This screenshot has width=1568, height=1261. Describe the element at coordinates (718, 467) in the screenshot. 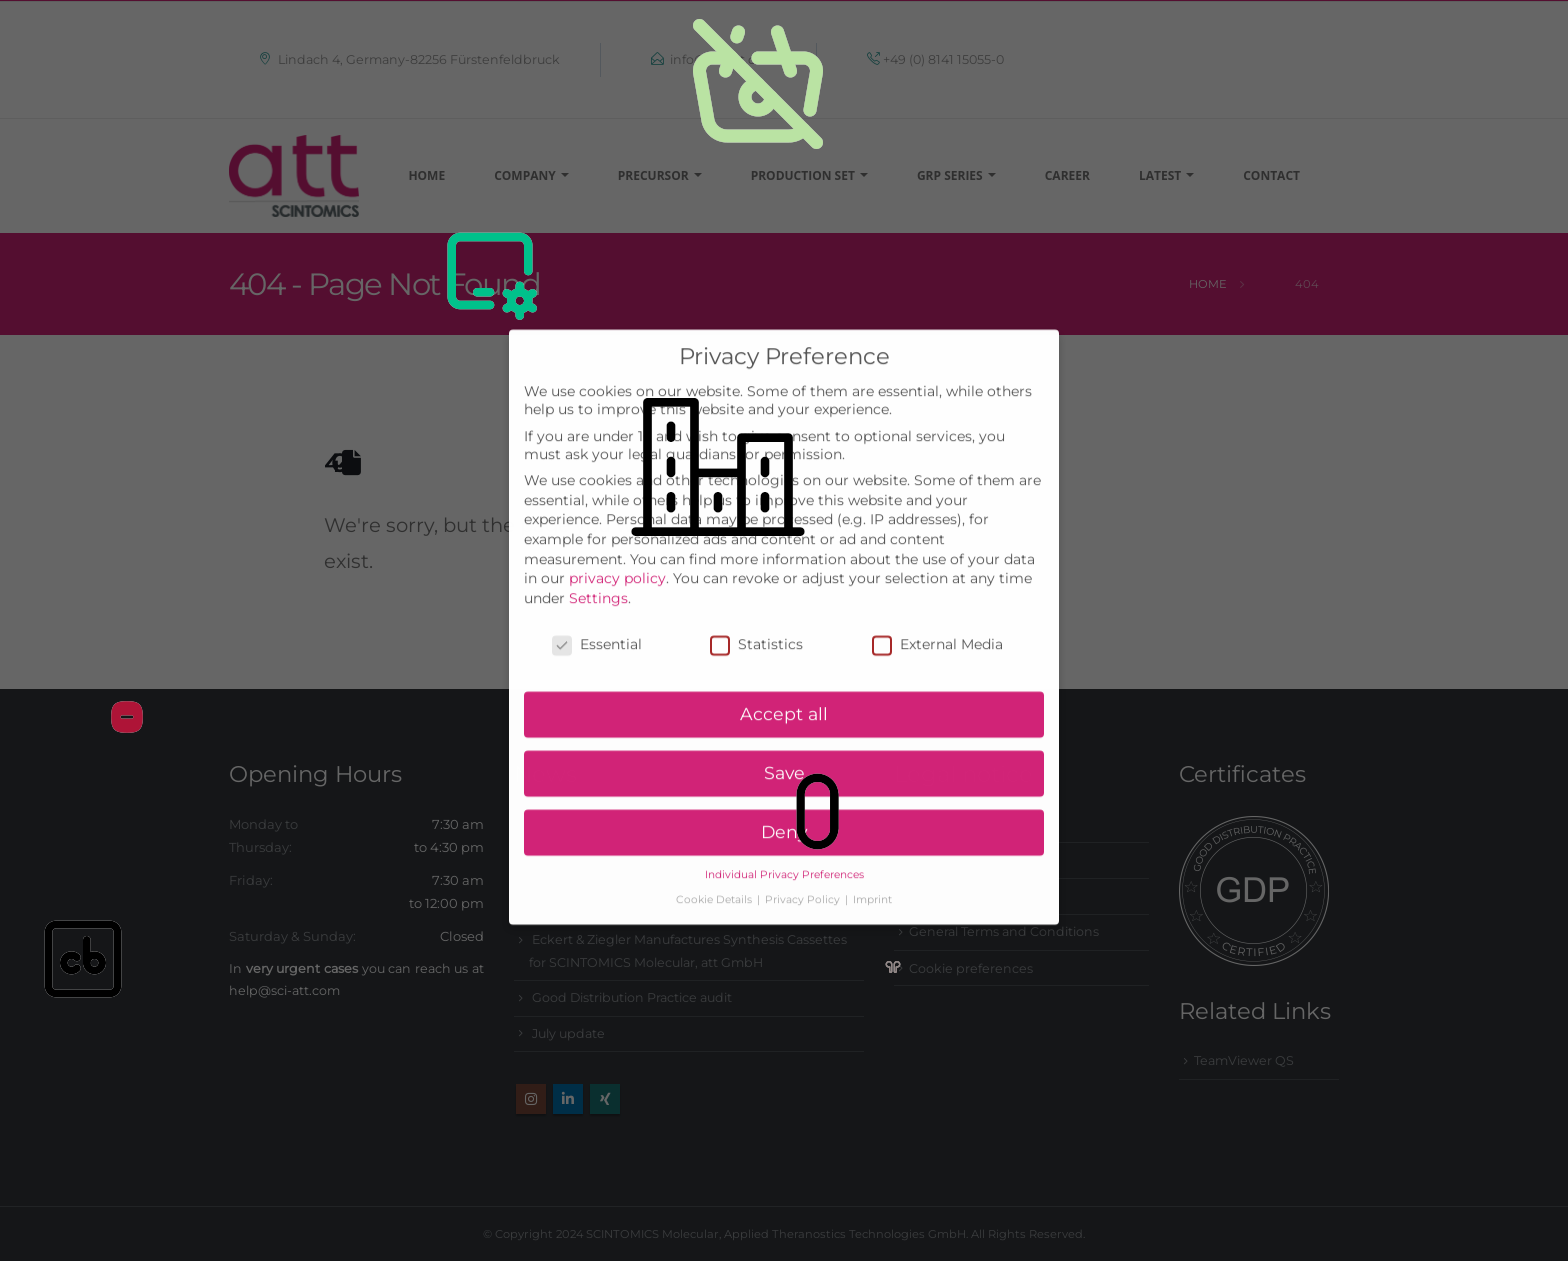

I see `view city or urban locations` at that location.